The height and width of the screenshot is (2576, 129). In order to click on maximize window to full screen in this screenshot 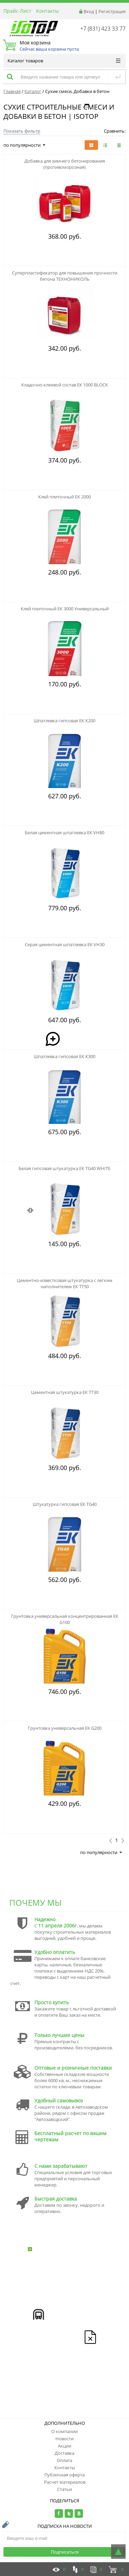, I will do `click(87, 105)`.